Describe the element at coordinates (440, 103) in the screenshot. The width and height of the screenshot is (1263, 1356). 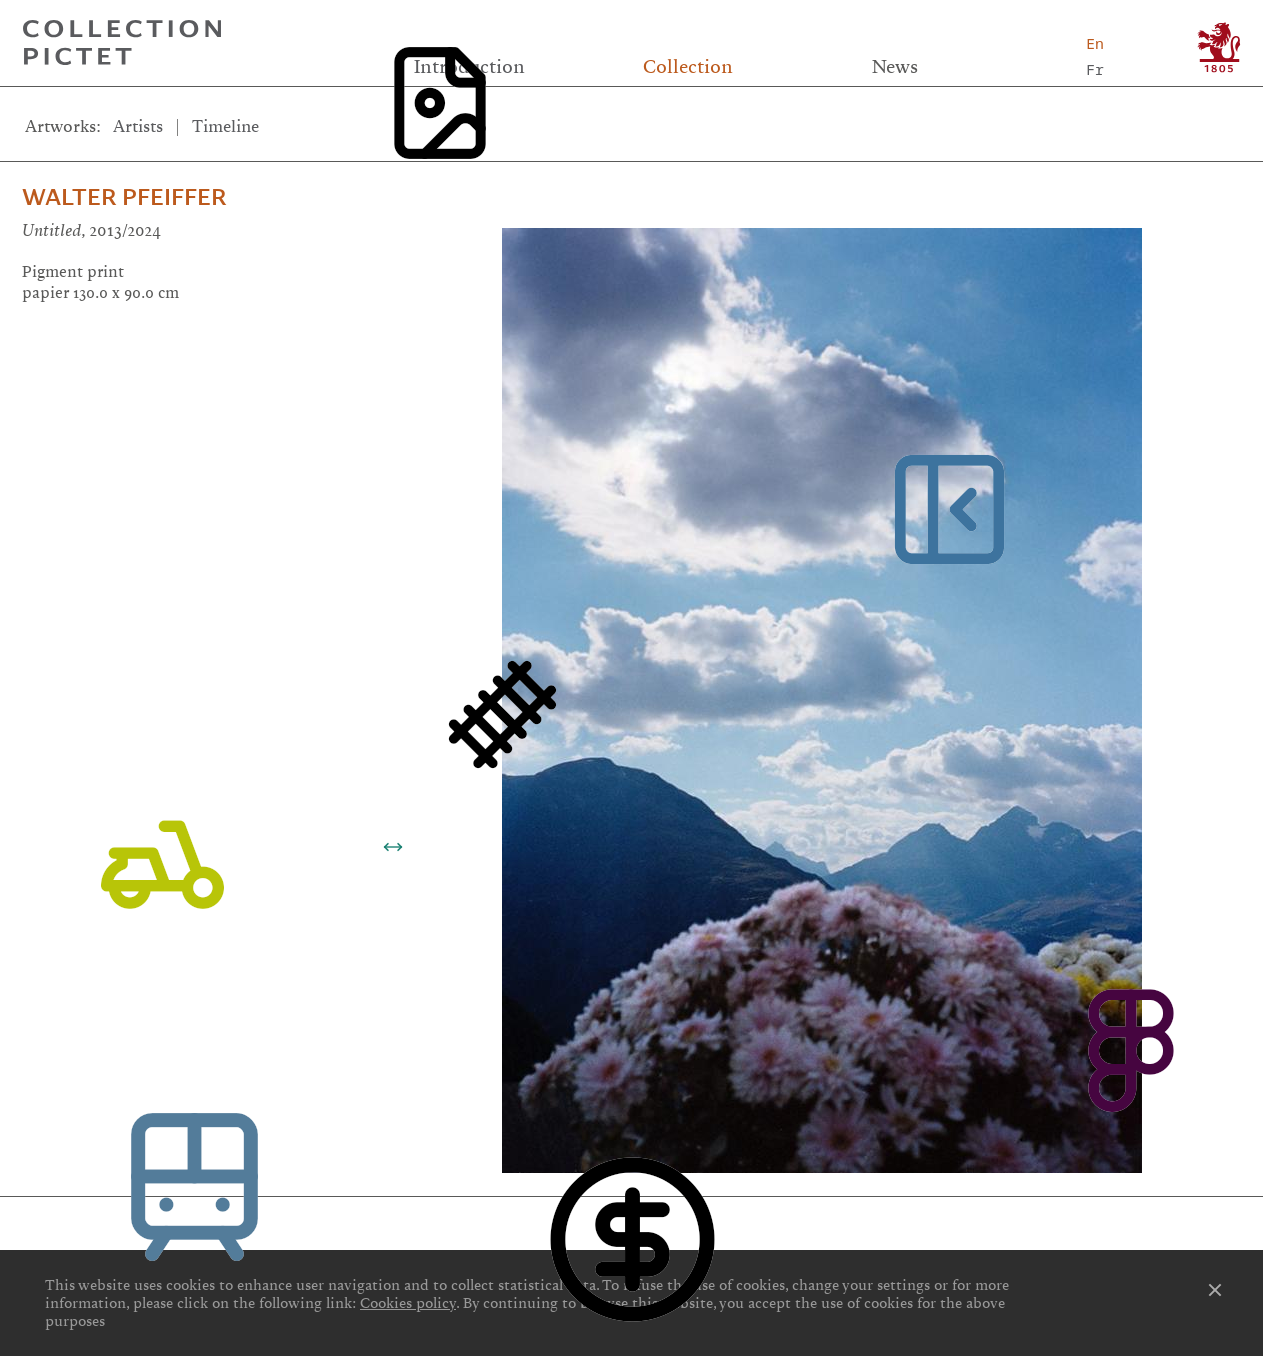
I see `view image file` at that location.